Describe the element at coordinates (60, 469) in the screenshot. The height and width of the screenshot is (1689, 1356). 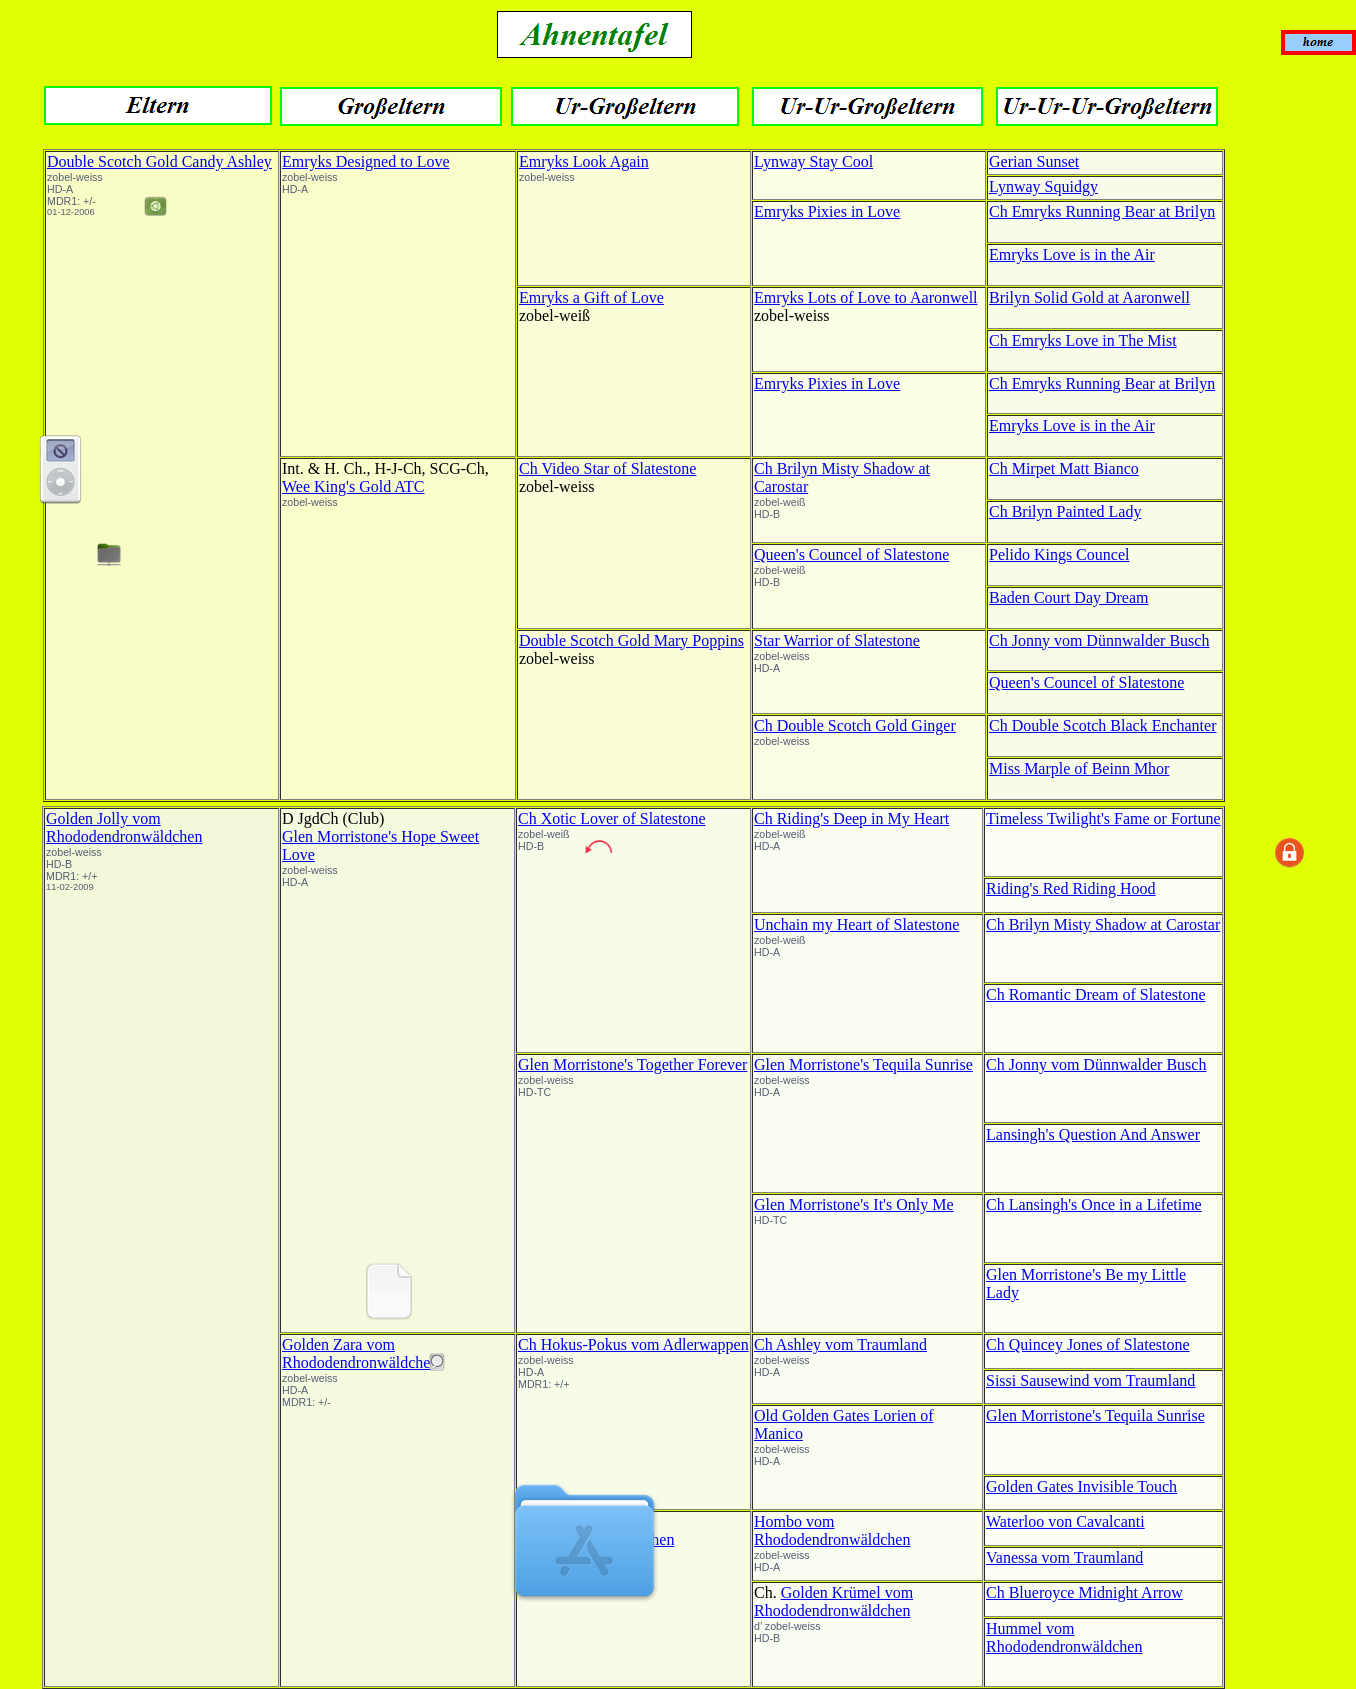
I see `iPod classic device not connected or unavailable` at that location.